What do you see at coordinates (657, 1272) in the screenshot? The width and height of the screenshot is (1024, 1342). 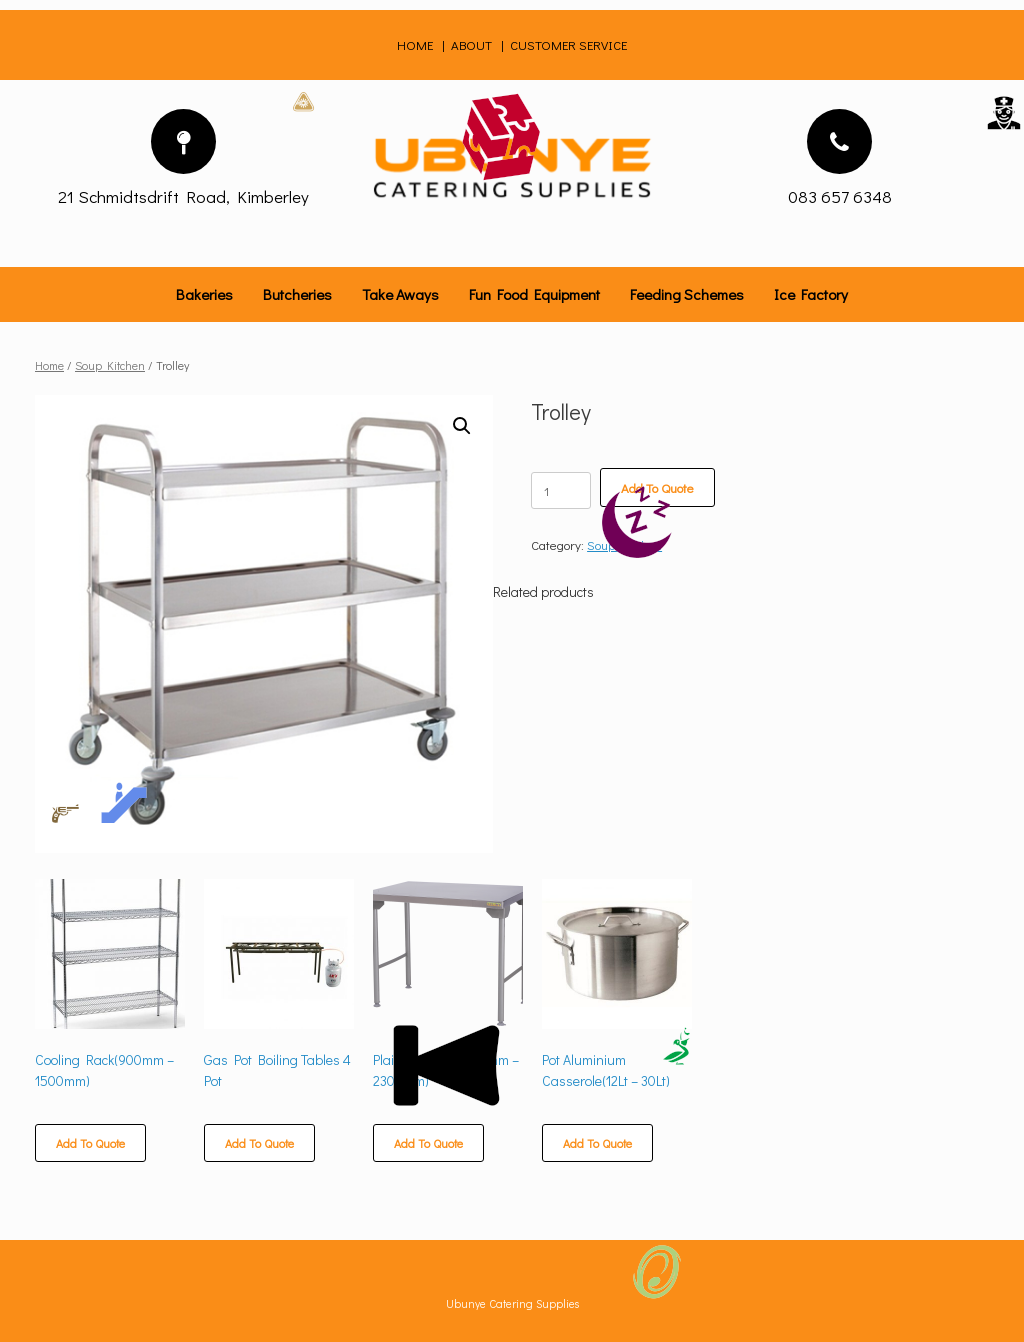 I see `access a portal or gateway feature` at bounding box center [657, 1272].